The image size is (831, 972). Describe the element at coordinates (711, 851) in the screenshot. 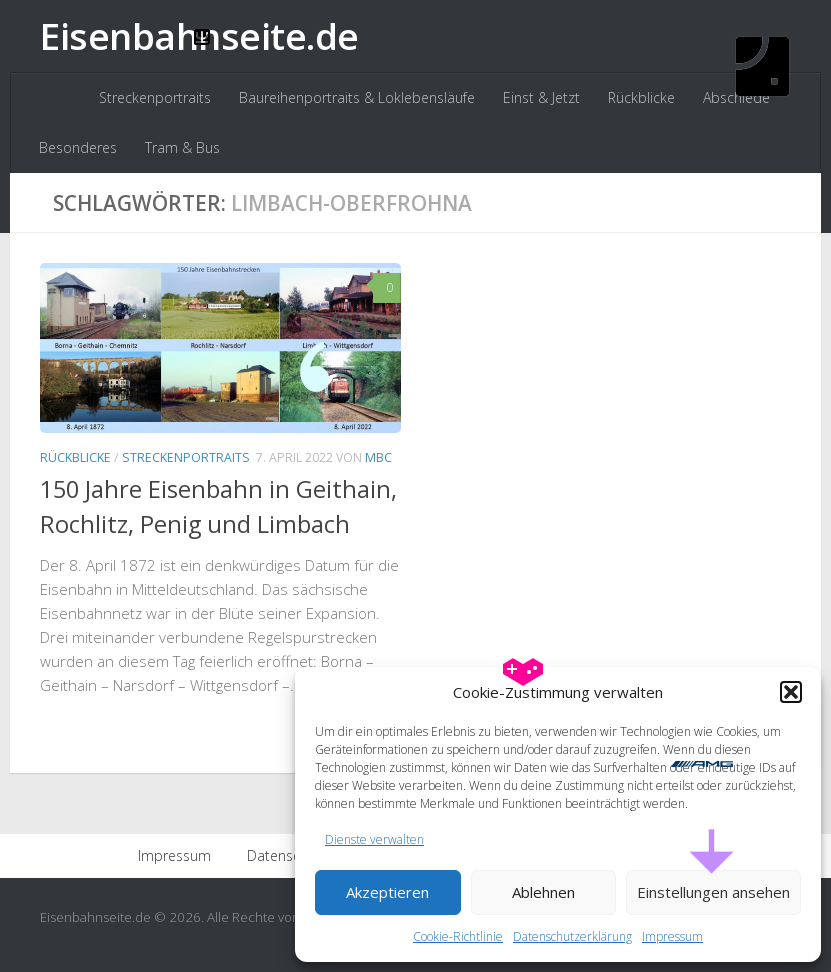

I see `download a file or content` at that location.